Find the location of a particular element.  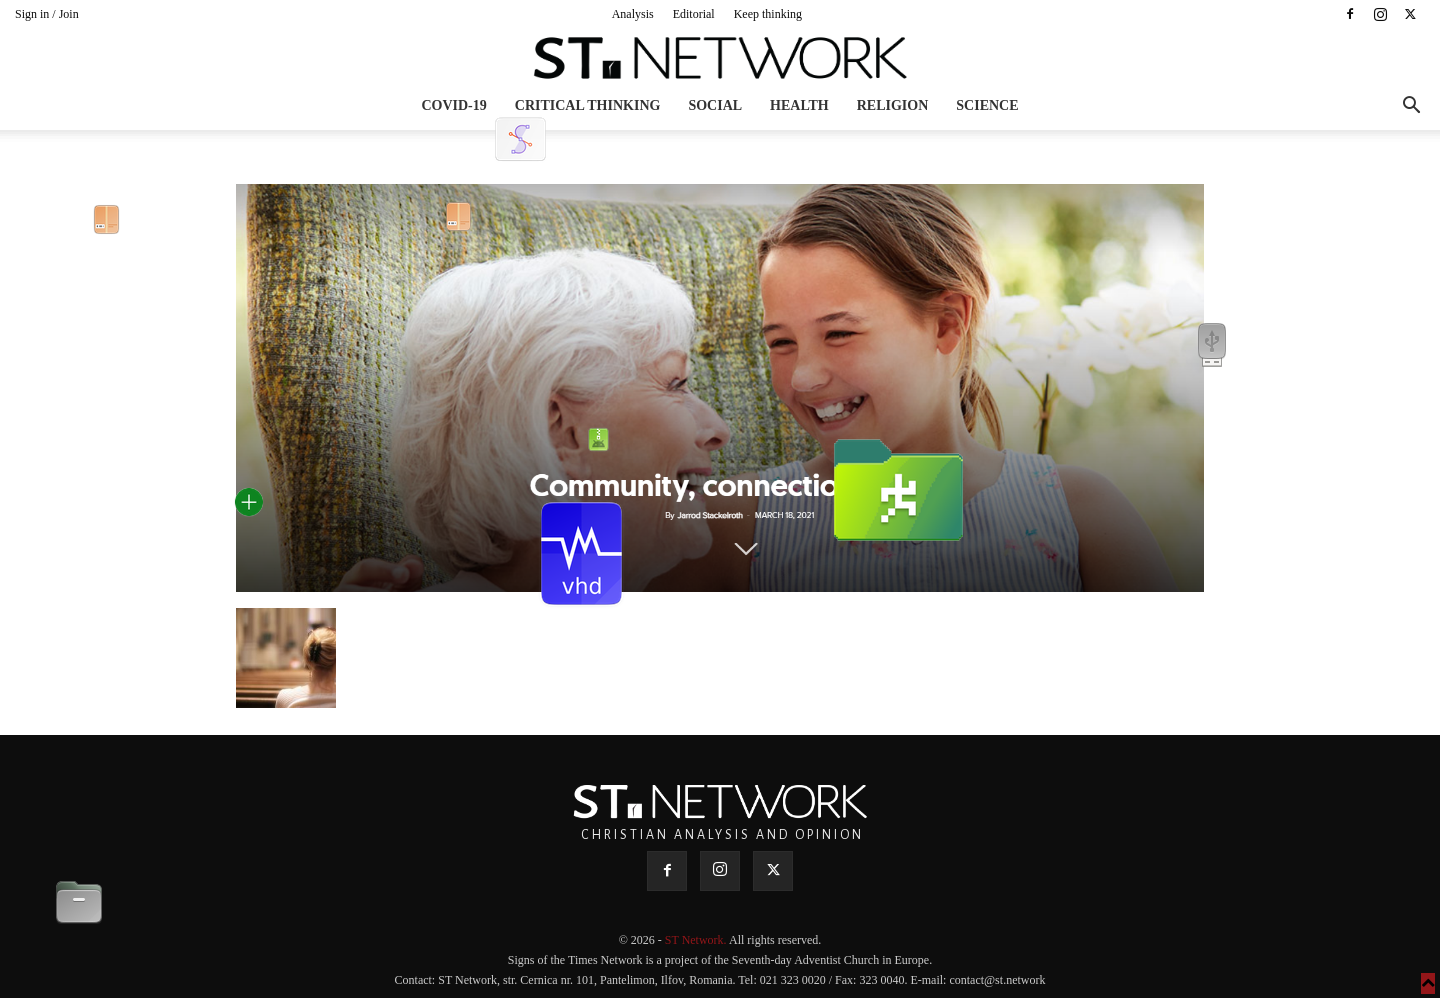

open your GameJolt games folder is located at coordinates (898, 493).